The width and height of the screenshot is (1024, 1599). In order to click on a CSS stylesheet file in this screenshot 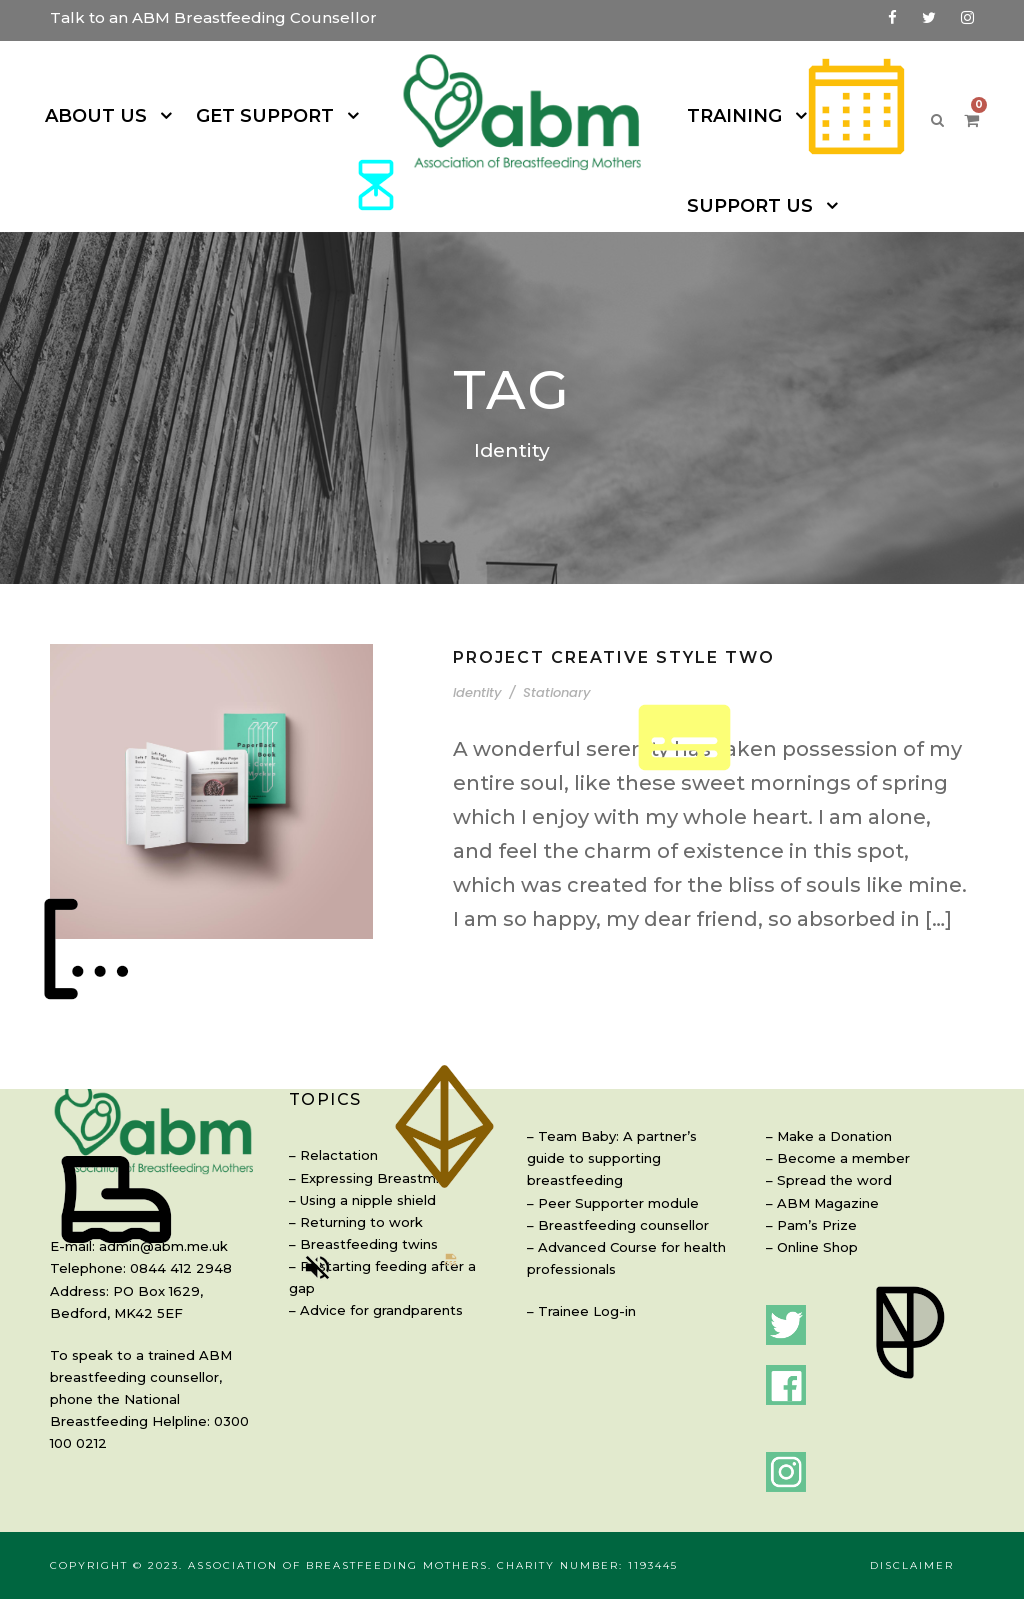, I will do `click(451, 1260)`.